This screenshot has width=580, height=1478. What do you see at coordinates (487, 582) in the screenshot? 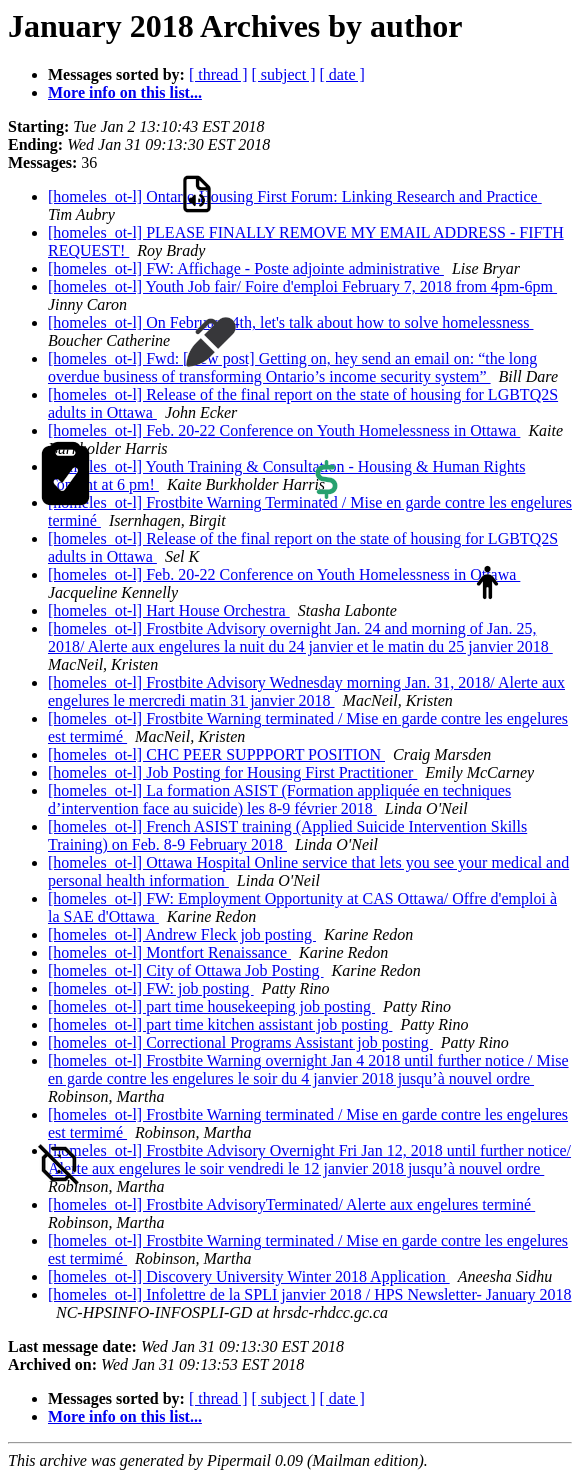
I see `indicates male gender option` at bounding box center [487, 582].